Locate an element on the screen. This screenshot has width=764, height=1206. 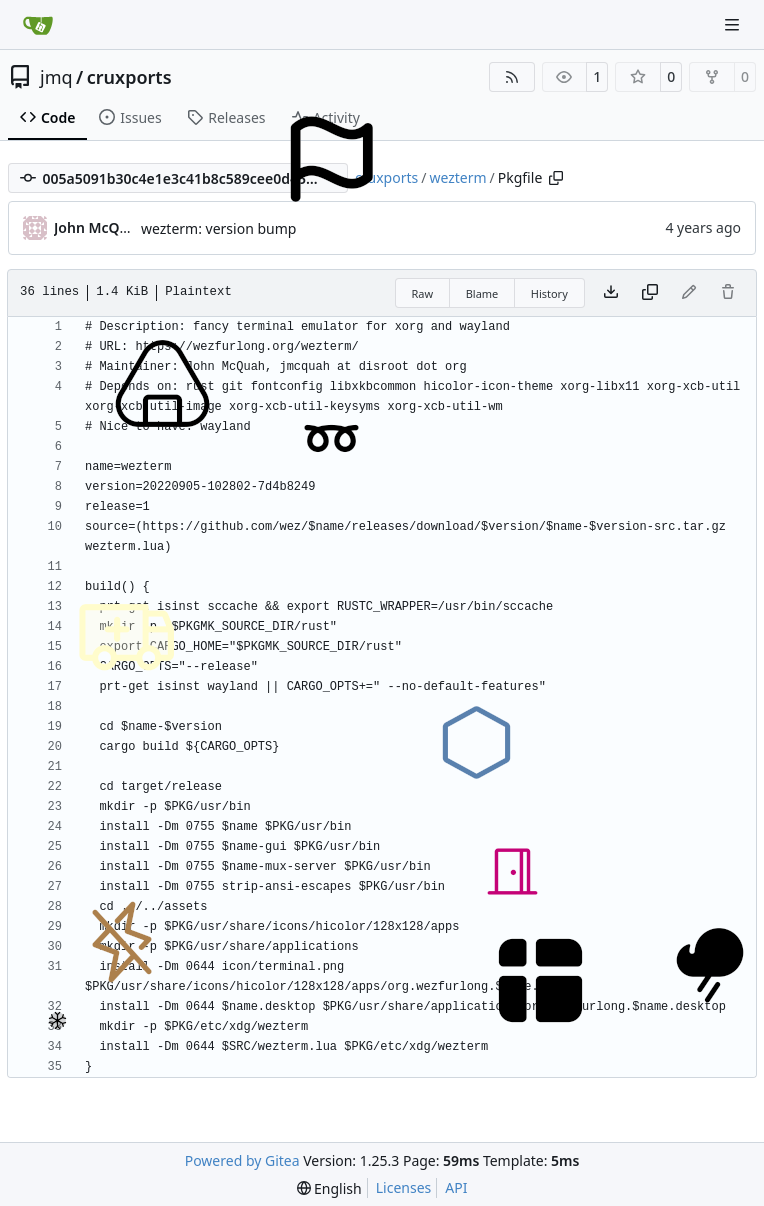
indicates rainy weather conditions is located at coordinates (710, 964).